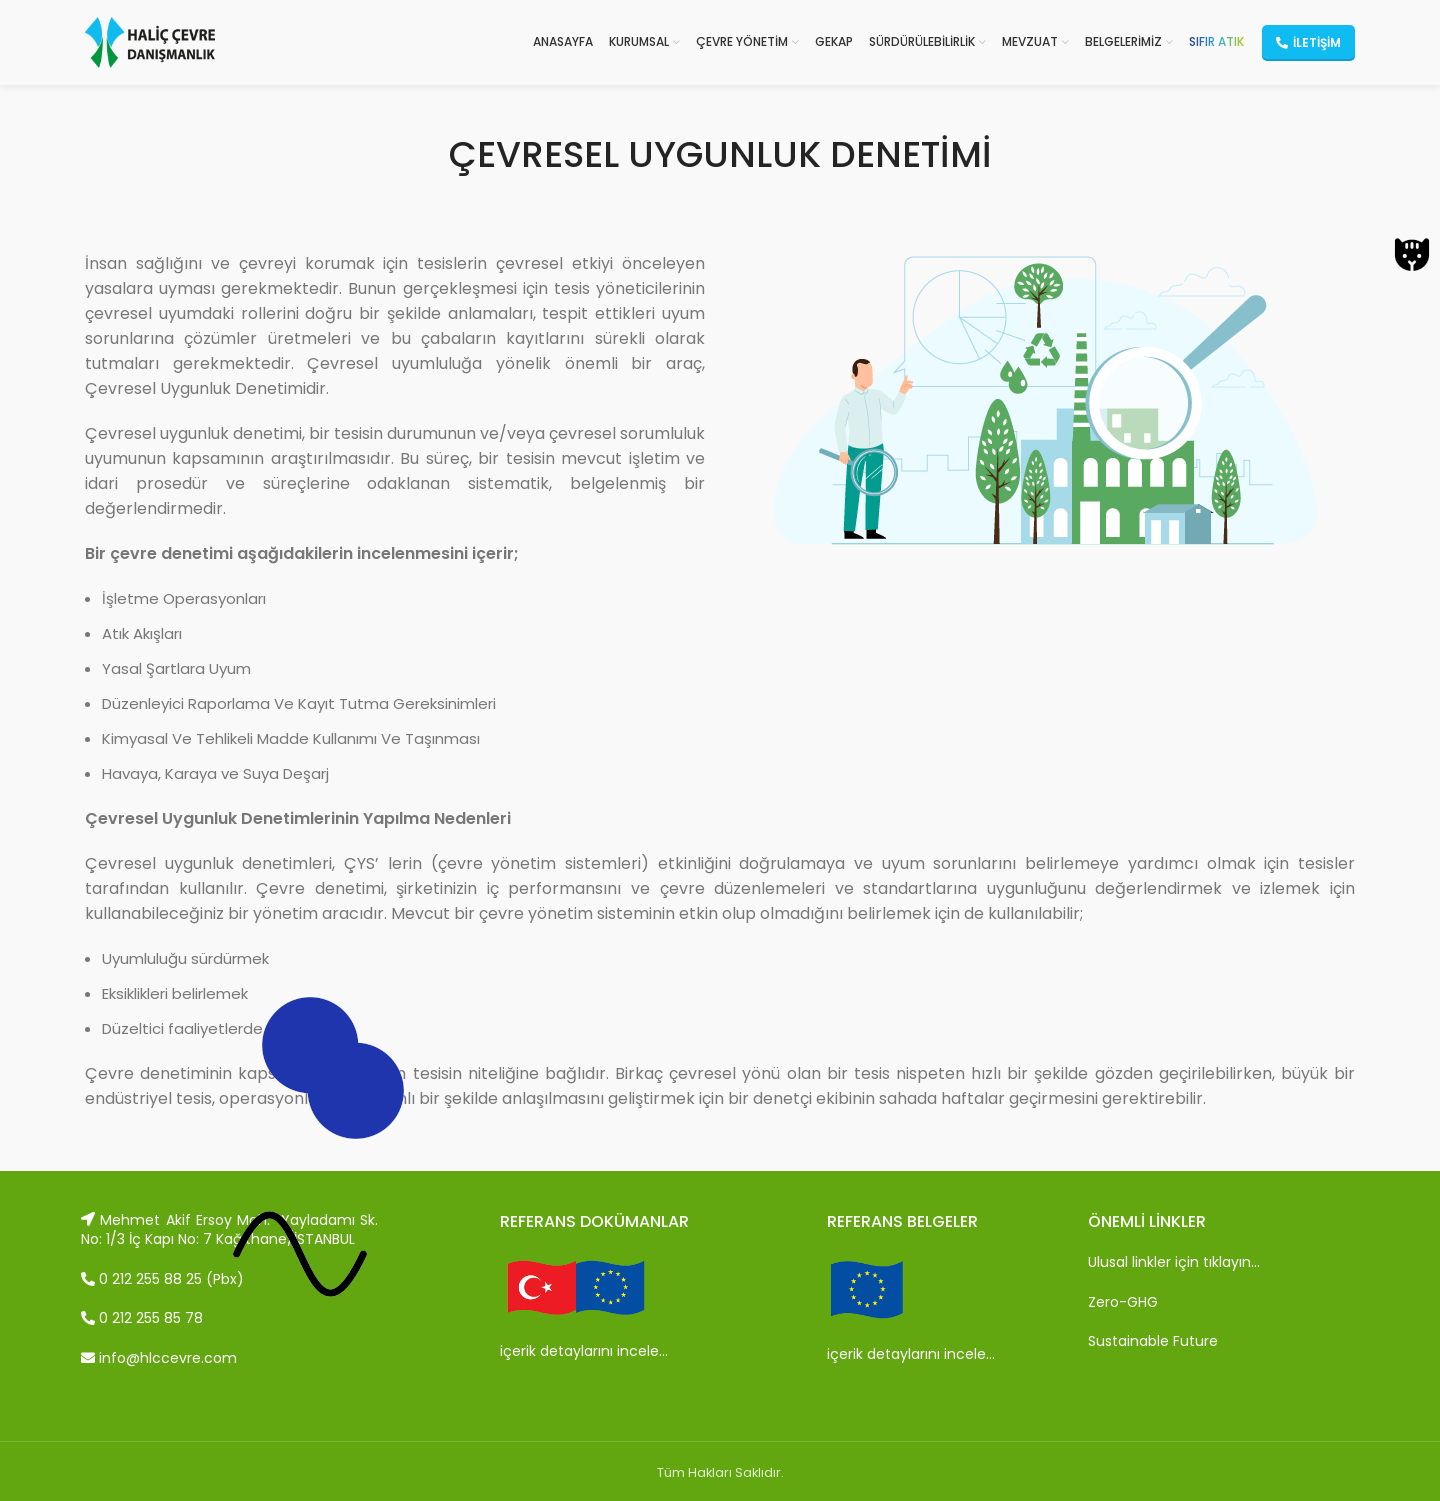  What do you see at coordinates (1412, 254) in the screenshot?
I see `access pet-related features or settings` at bounding box center [1412, 254].